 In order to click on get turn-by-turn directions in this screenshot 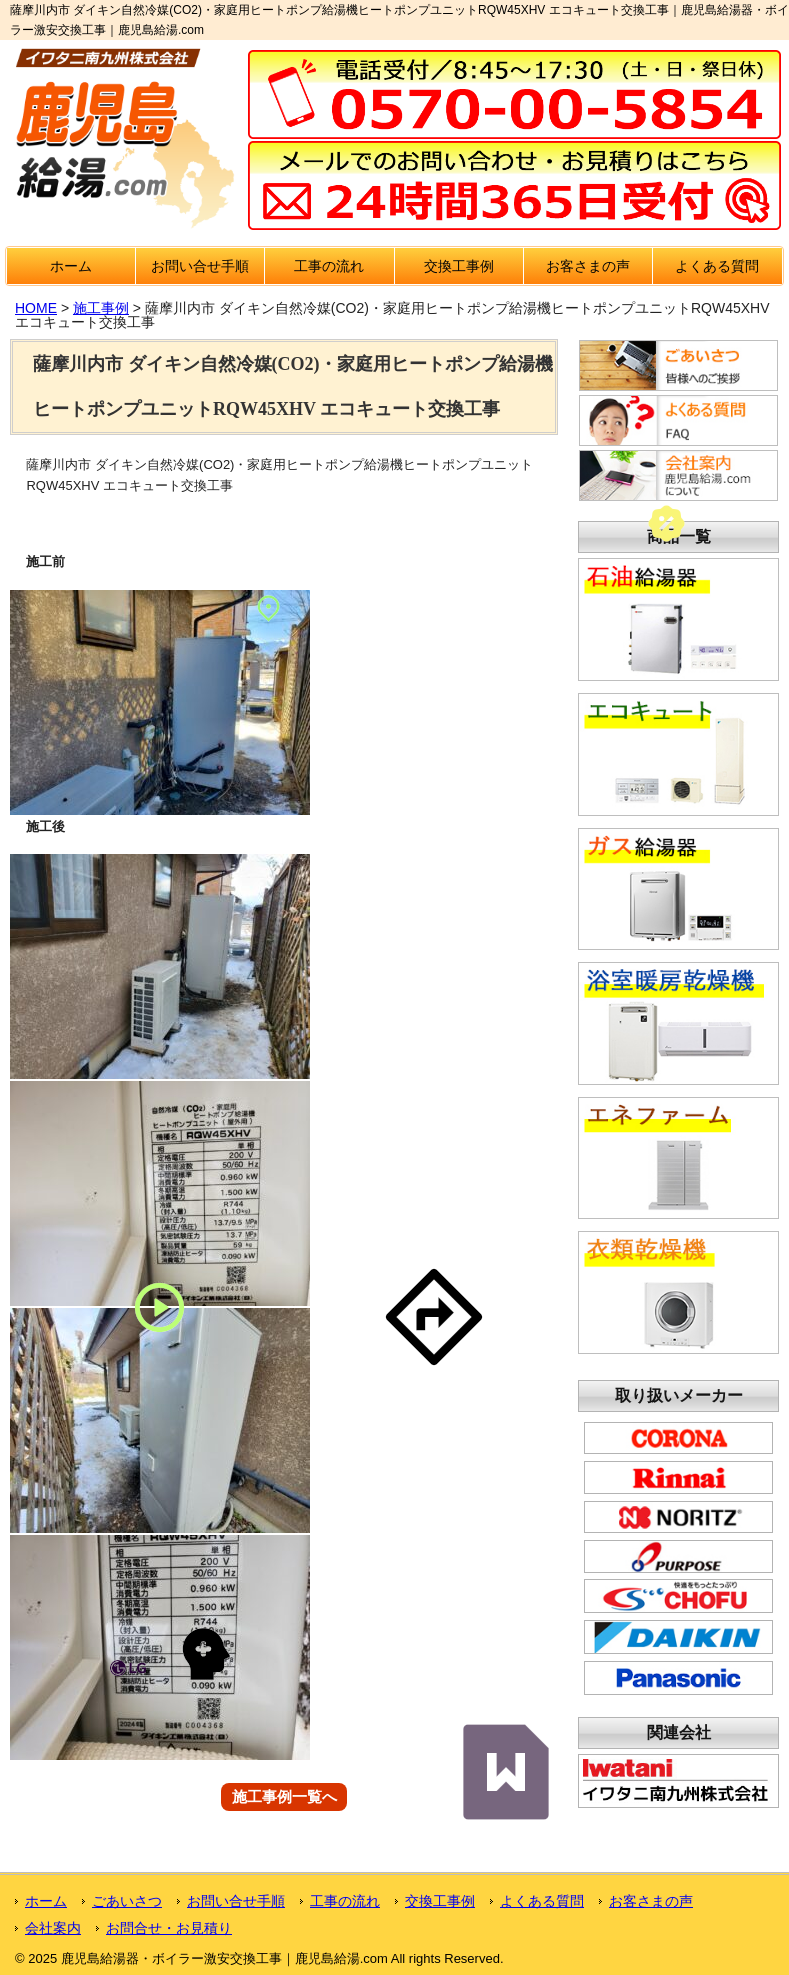, I will do `click(434, 1317)`.